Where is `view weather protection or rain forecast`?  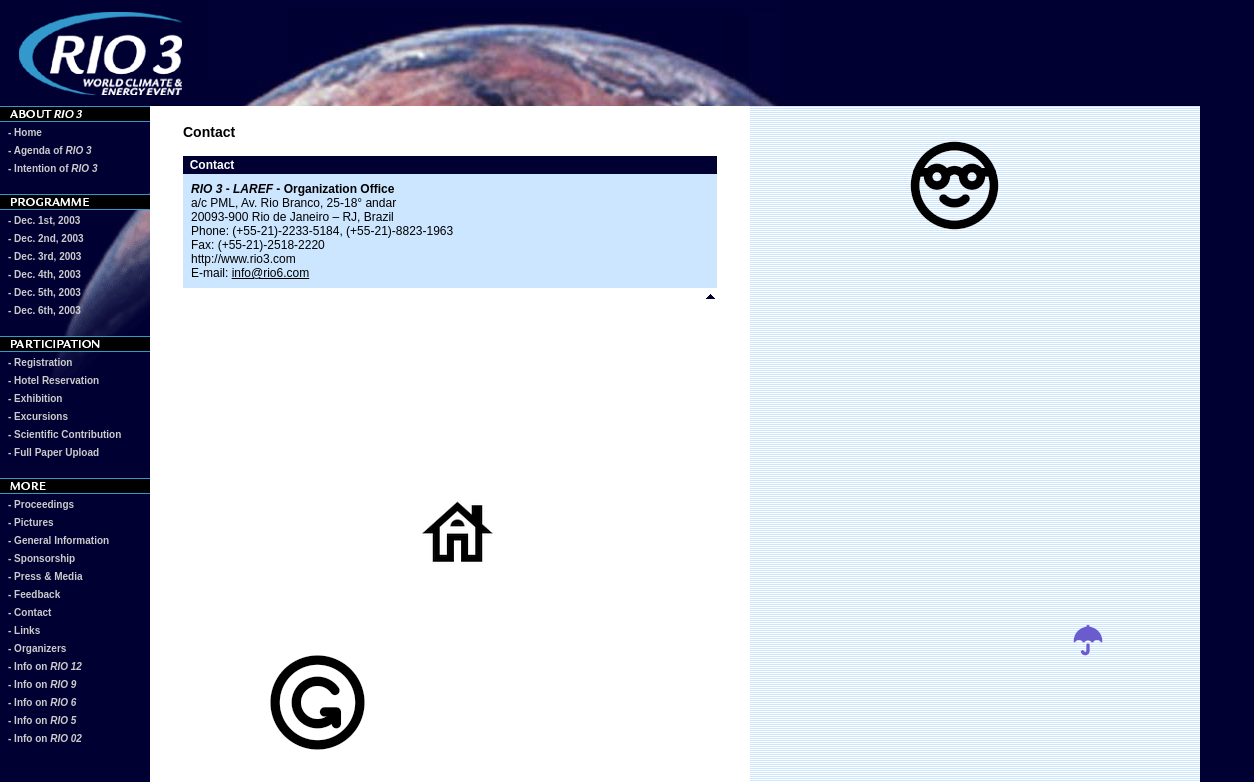 view weather protection or rain forecast is located at coordinates (1088, 641).